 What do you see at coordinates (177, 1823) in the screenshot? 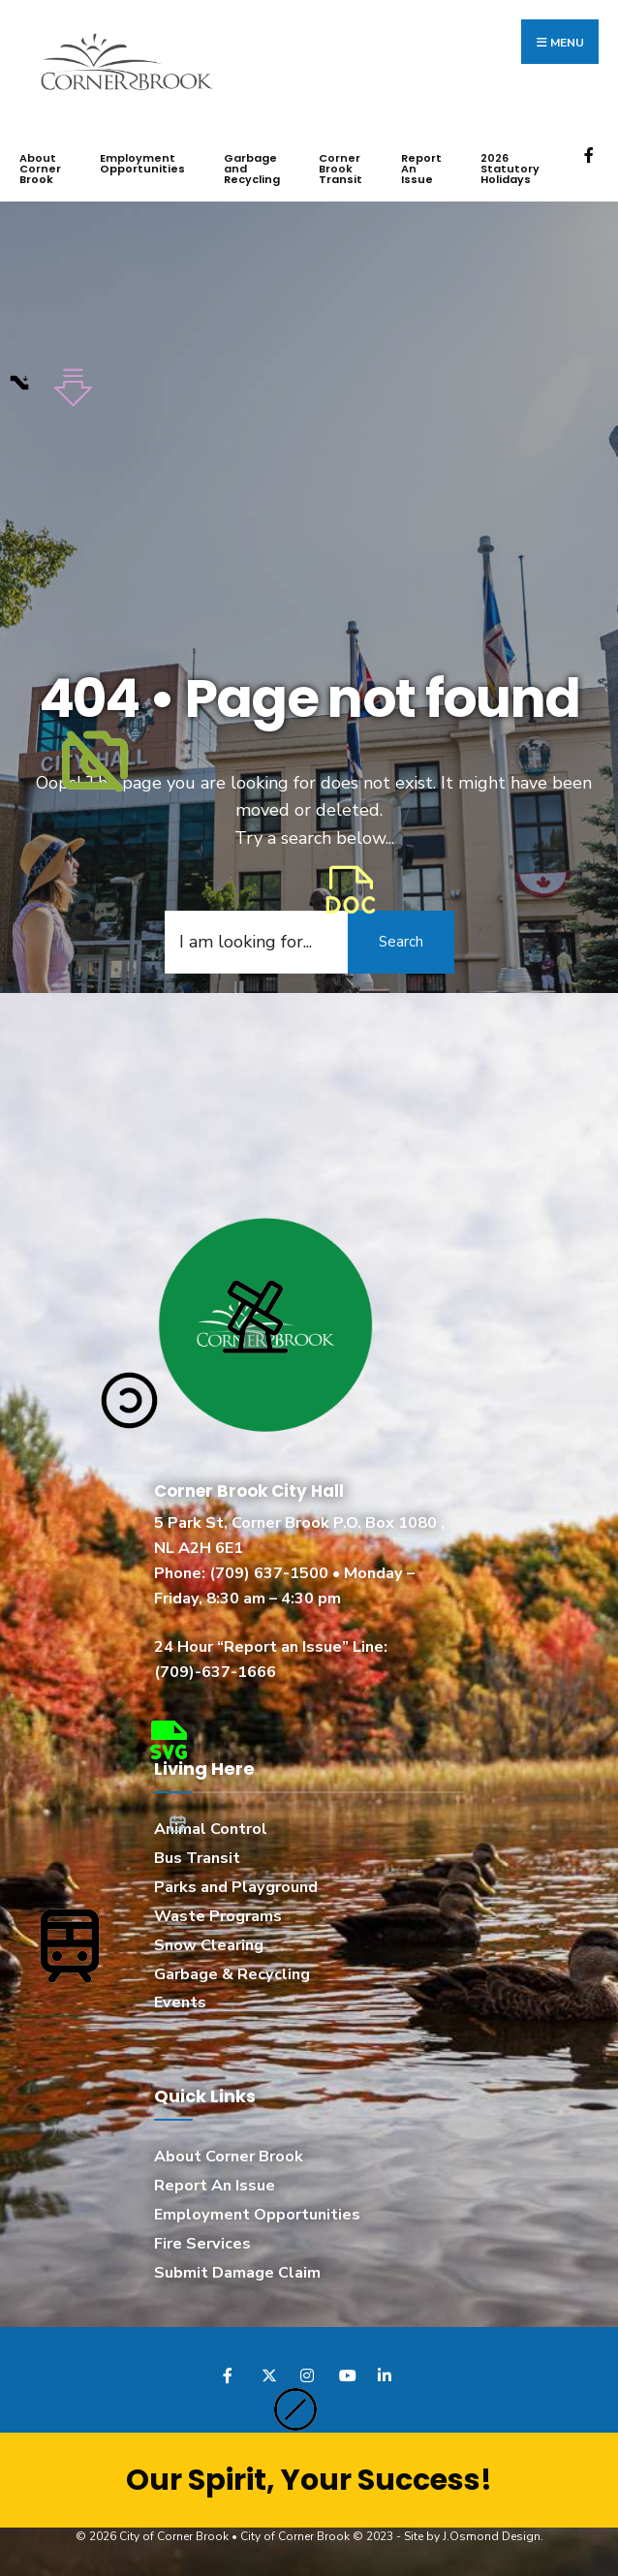
I see `upload or export calendar event` at bounding box center [177, 1823].